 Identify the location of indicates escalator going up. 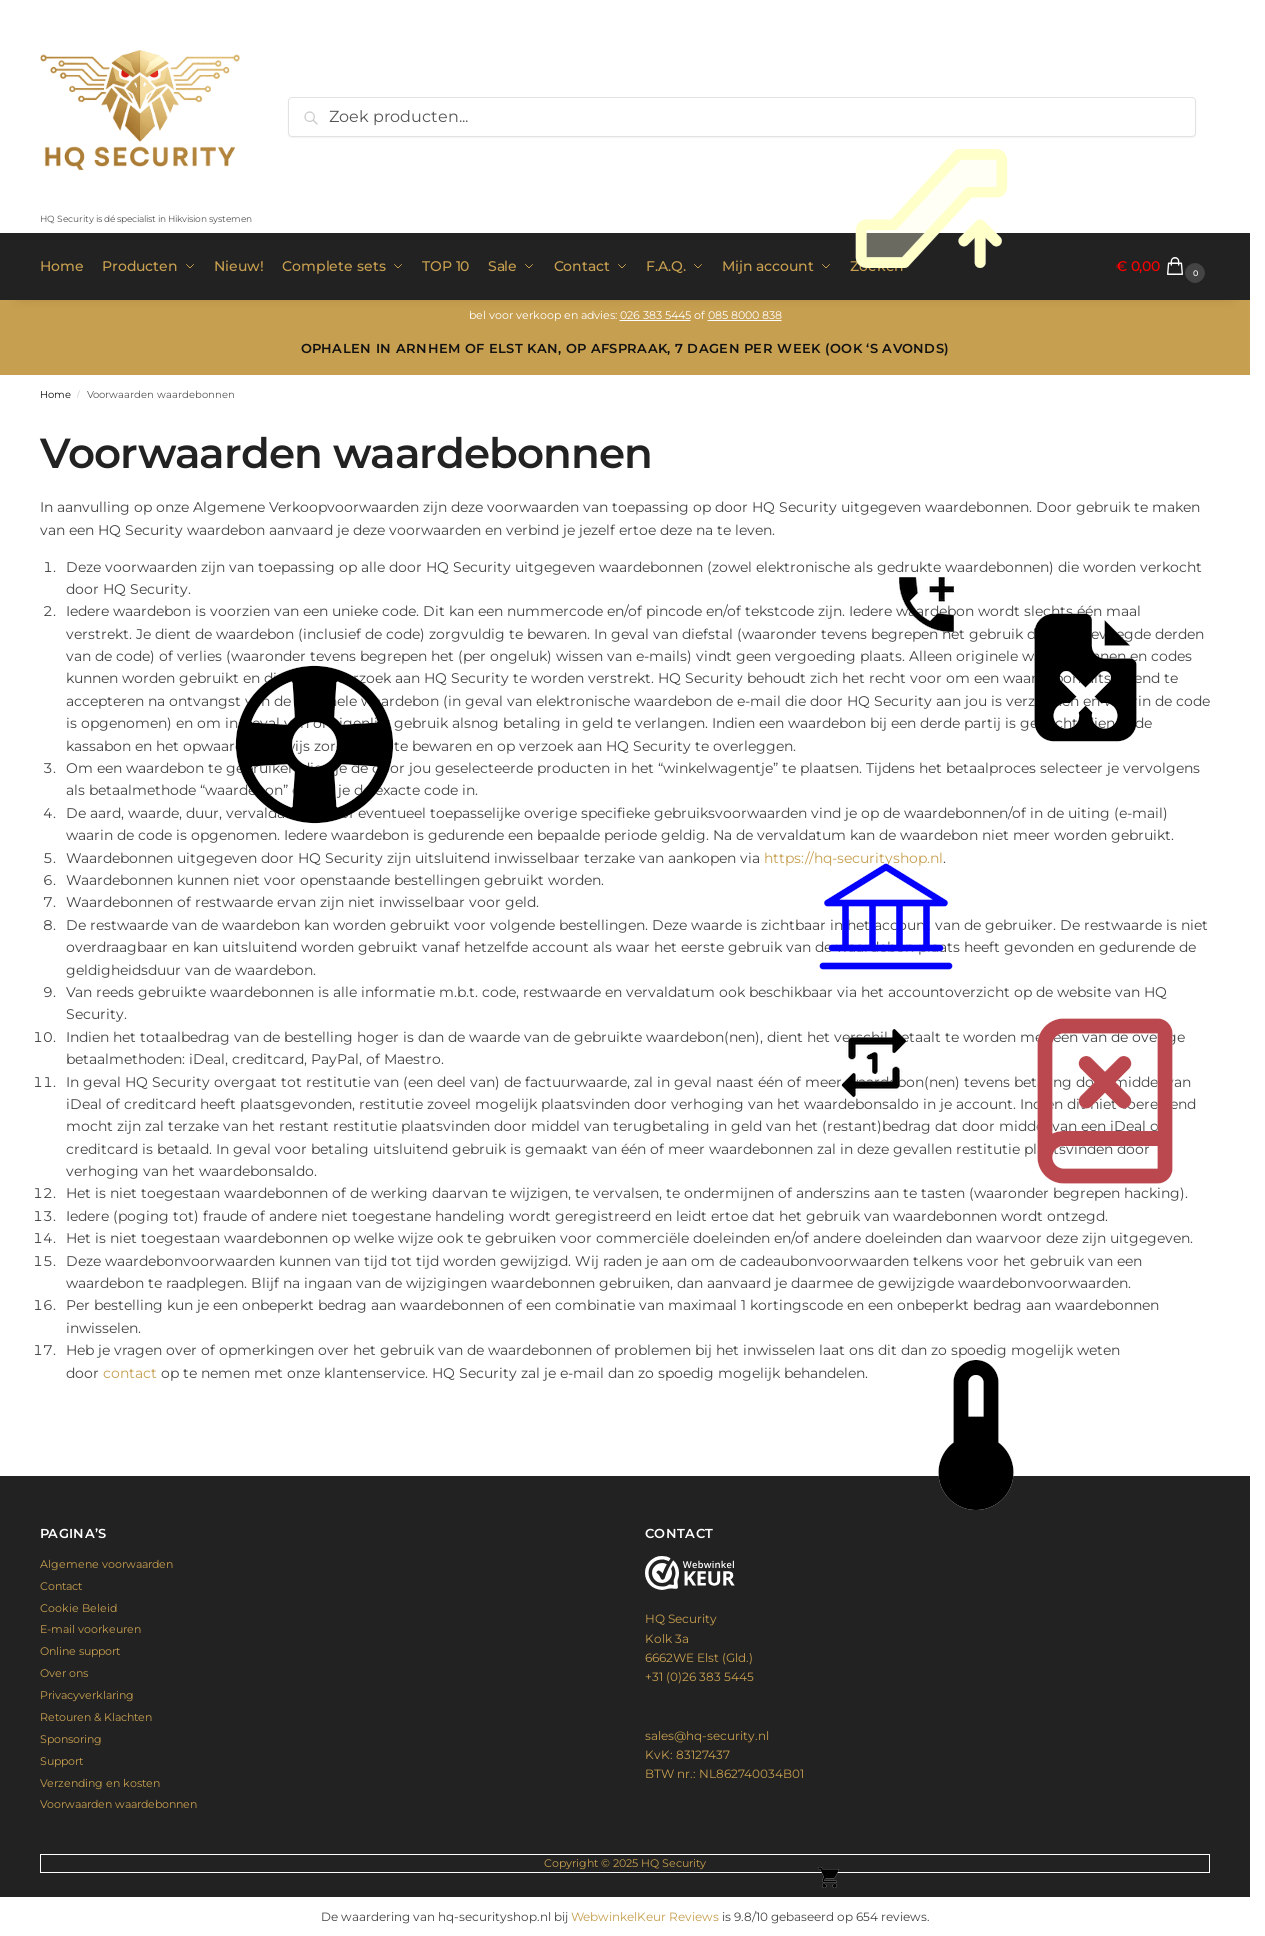
(931, 208).